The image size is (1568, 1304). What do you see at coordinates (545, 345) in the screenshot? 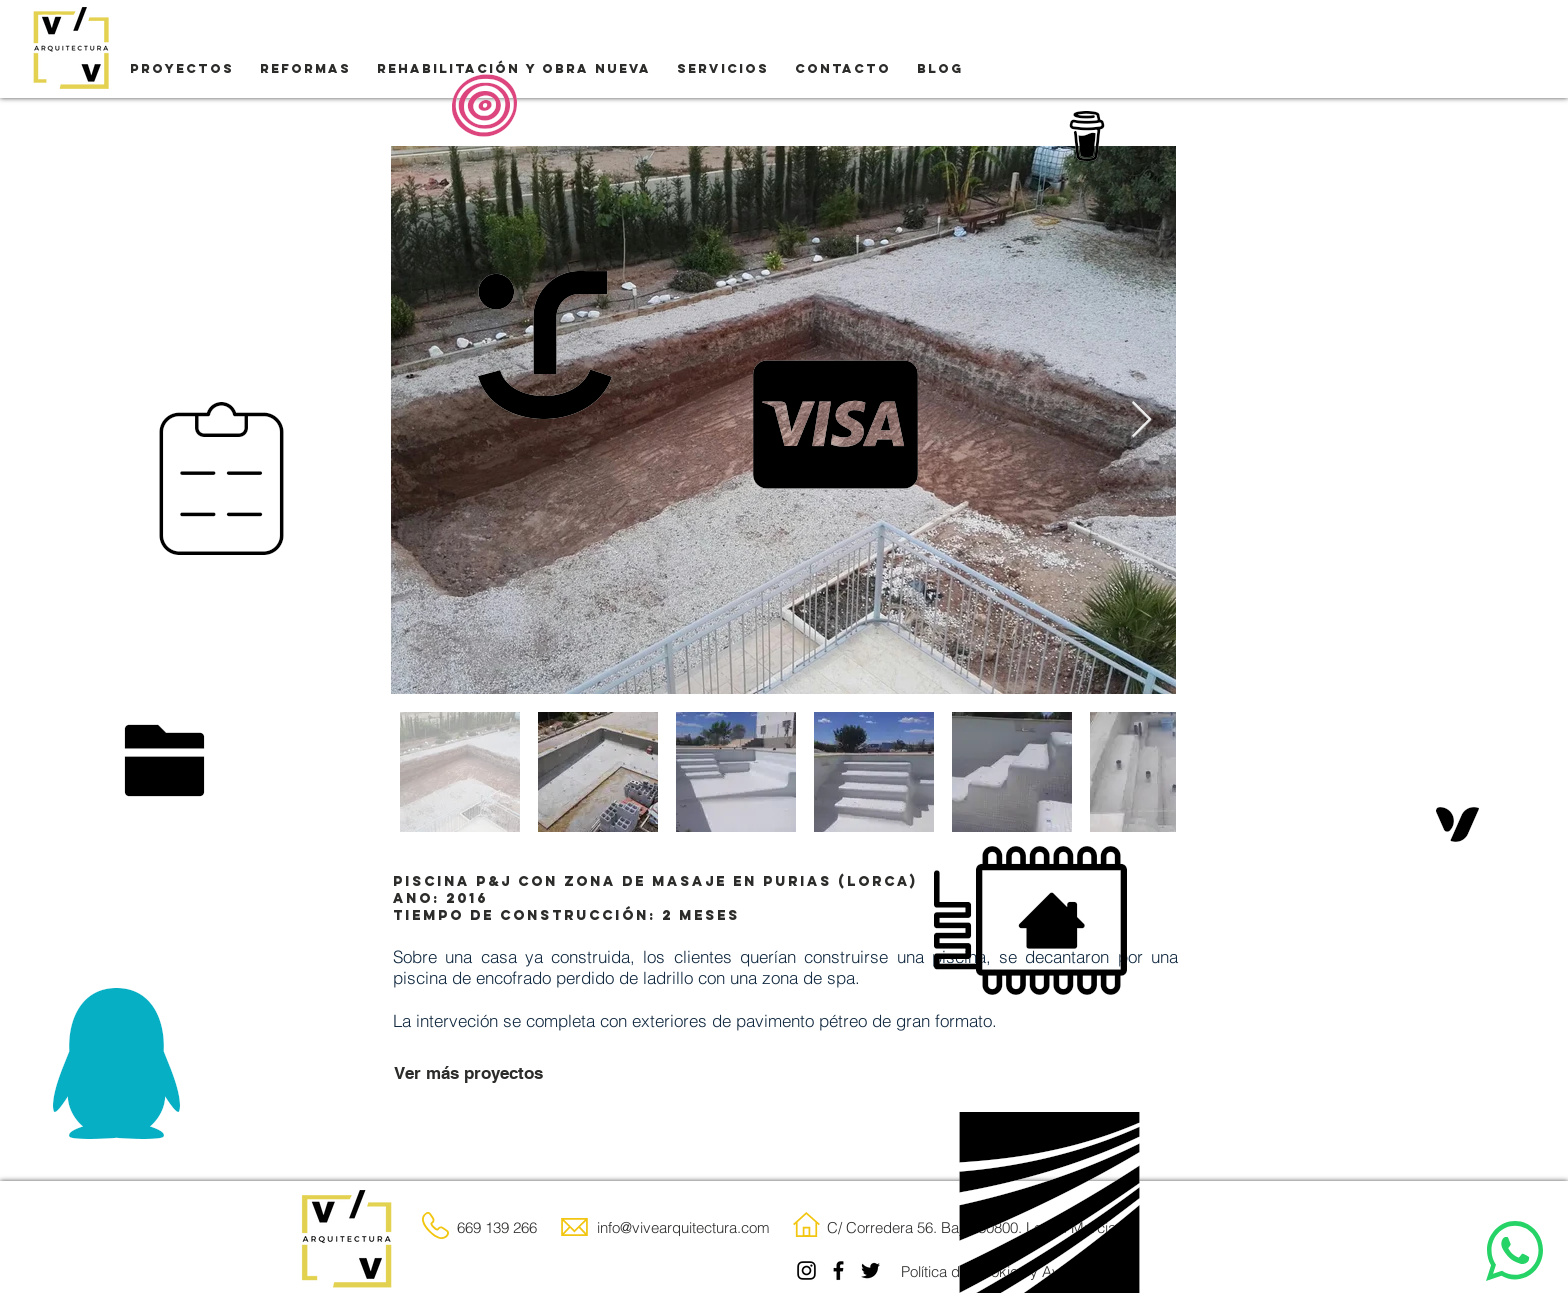
I see `rezgo booking platform logo` at bounding box center [545, 345].